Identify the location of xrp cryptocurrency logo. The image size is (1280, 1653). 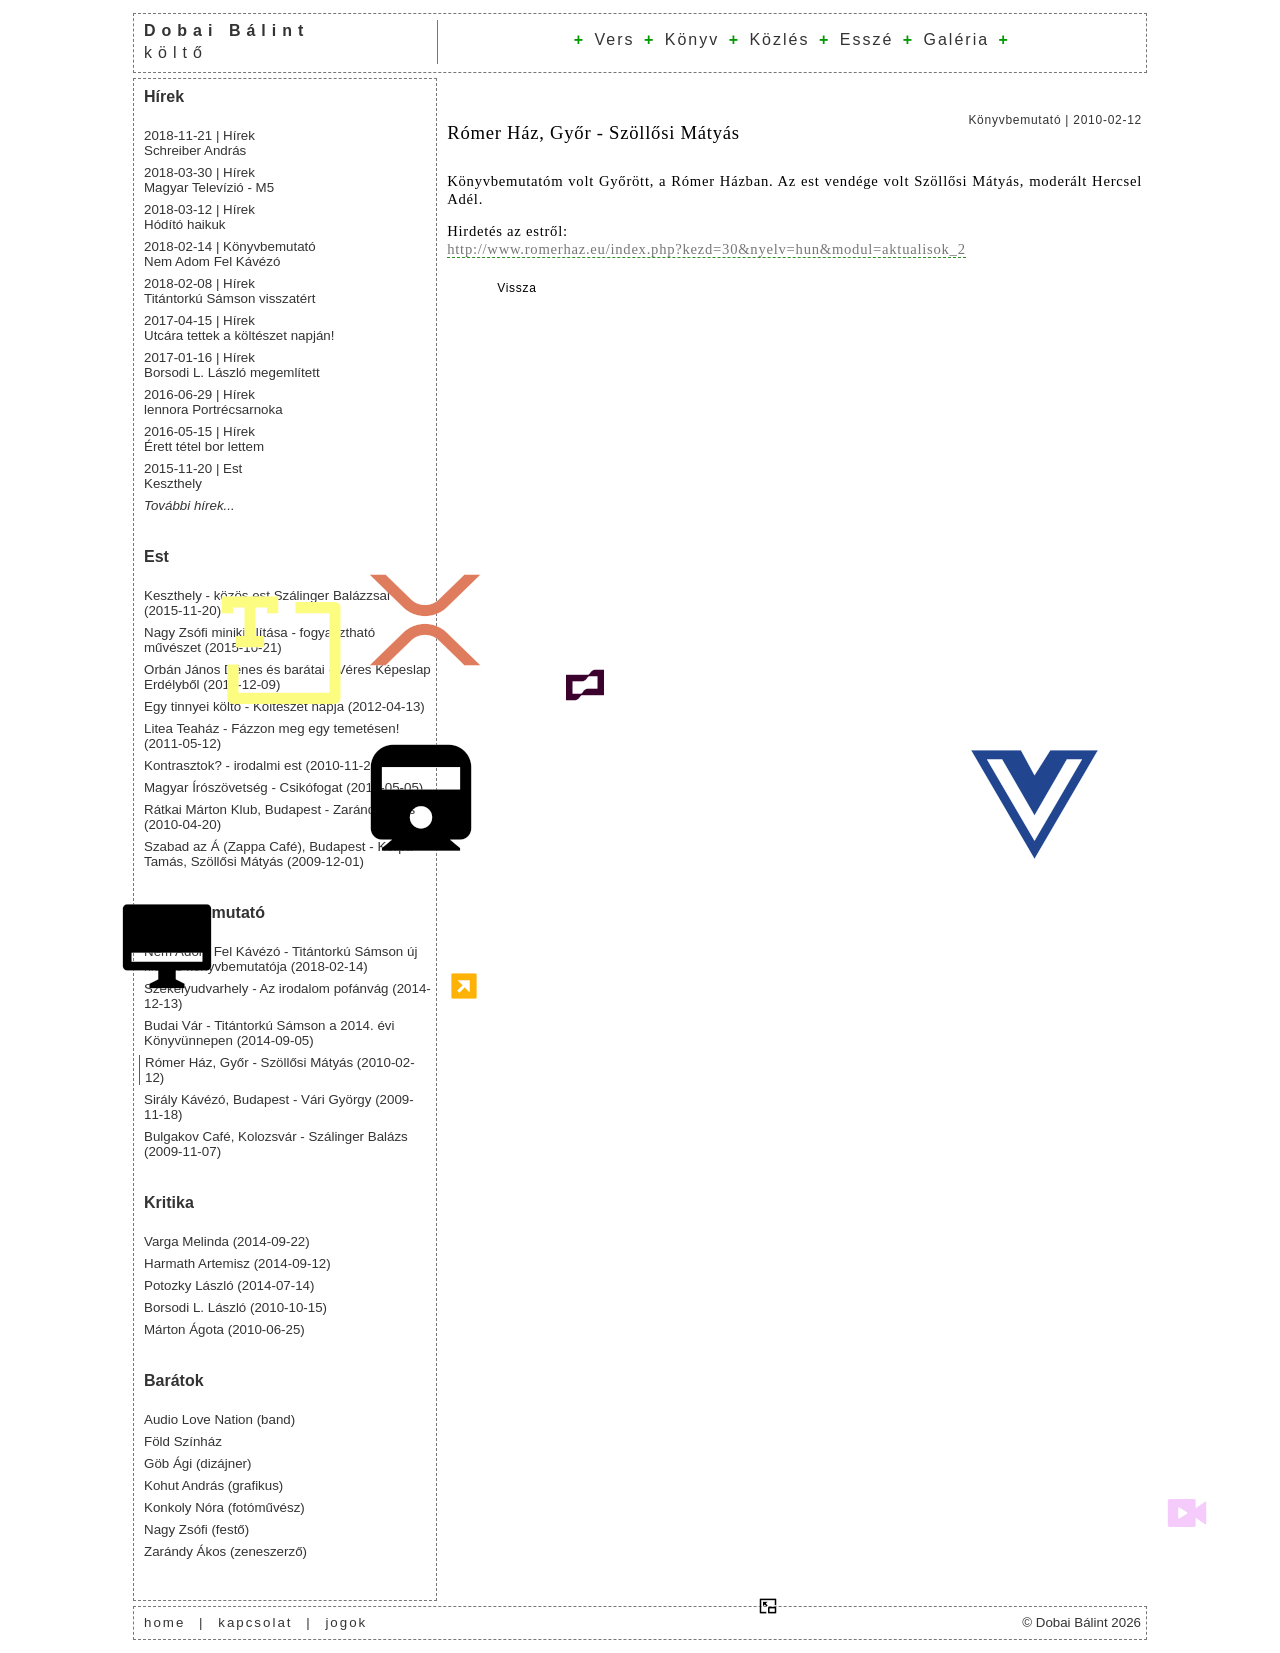
(425, 620).